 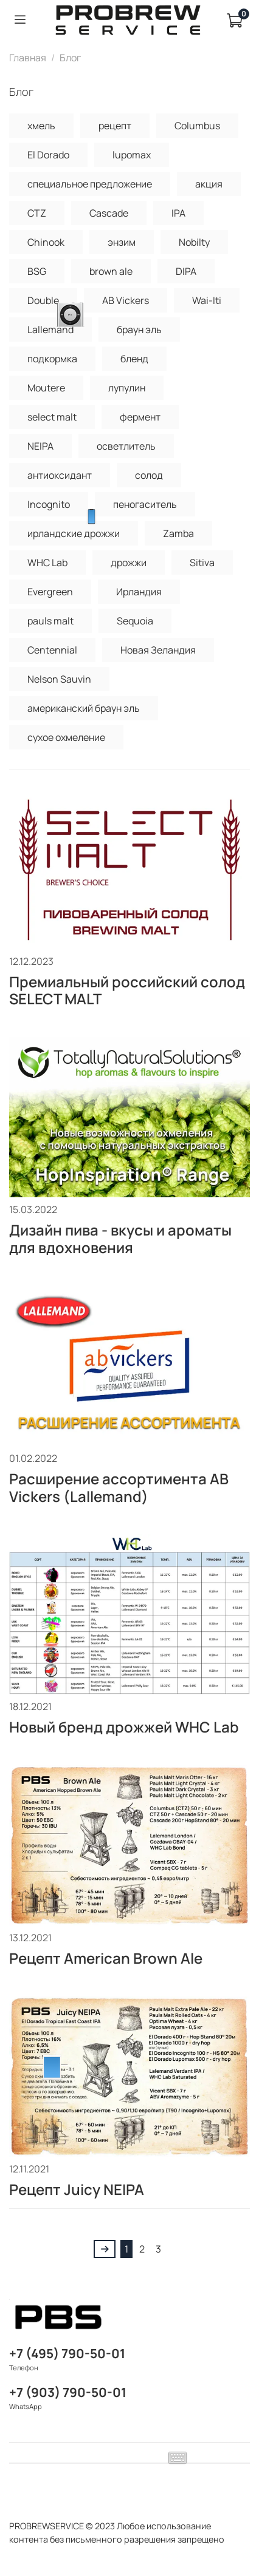 What do you see at coordinates (70, 314) in the screenshot?
I see `iPod shuffle device connected` at bounding box center [70, 314].